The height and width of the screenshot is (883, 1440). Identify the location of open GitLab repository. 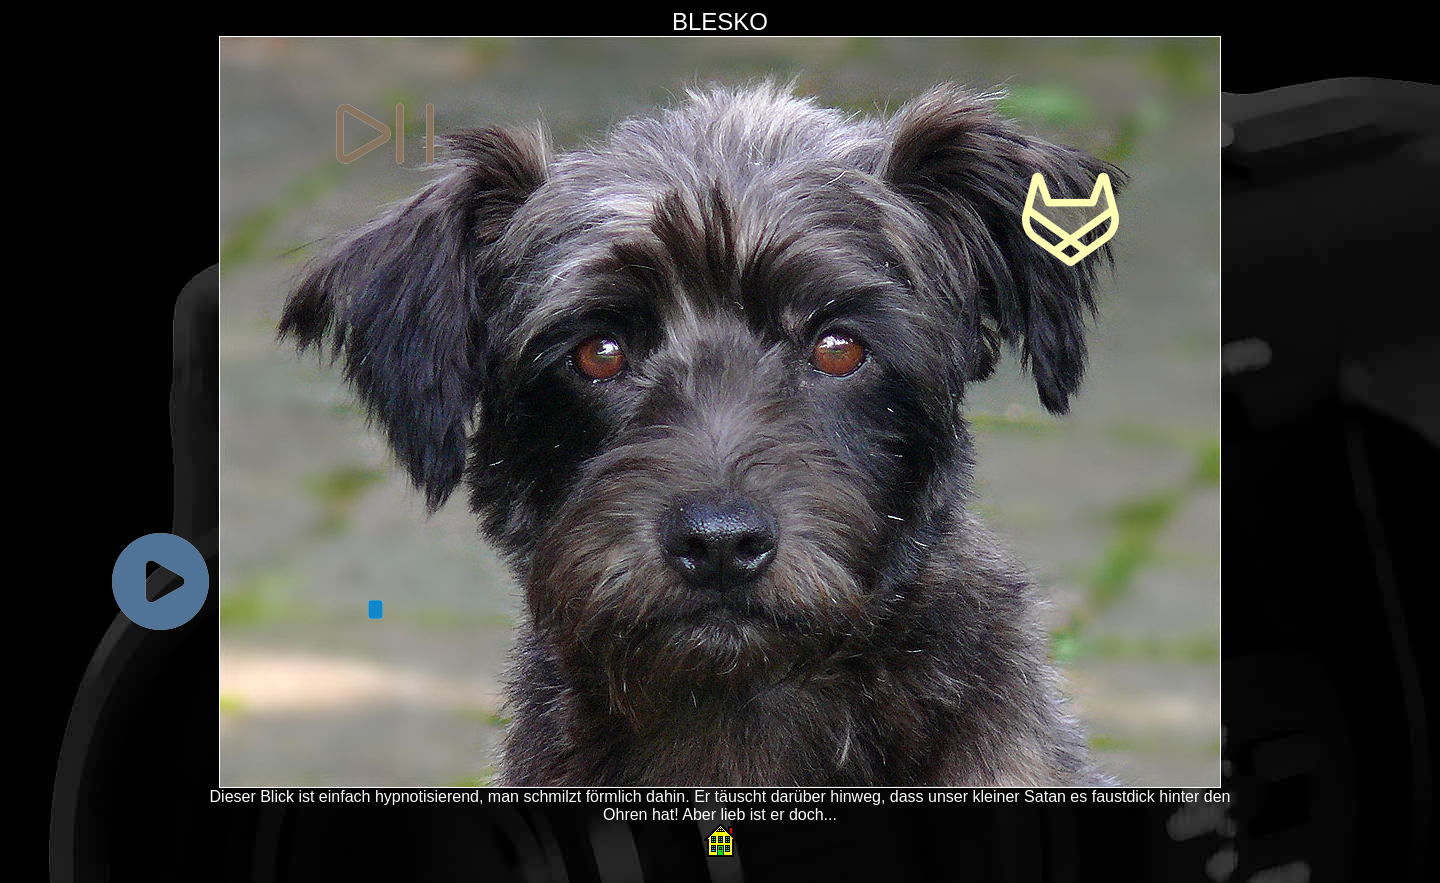
(1070, 217).